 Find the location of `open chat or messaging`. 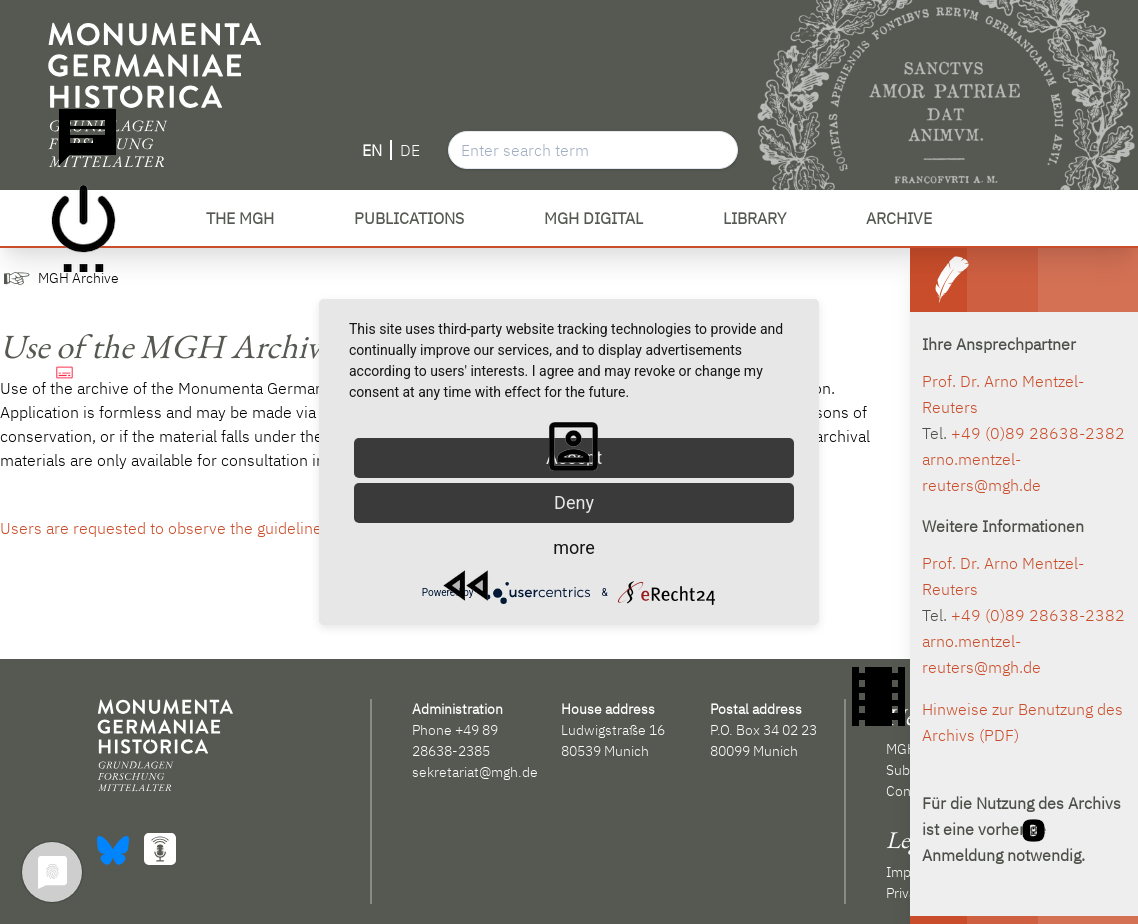

open chat or messaging is located at coordinates (87, 137).